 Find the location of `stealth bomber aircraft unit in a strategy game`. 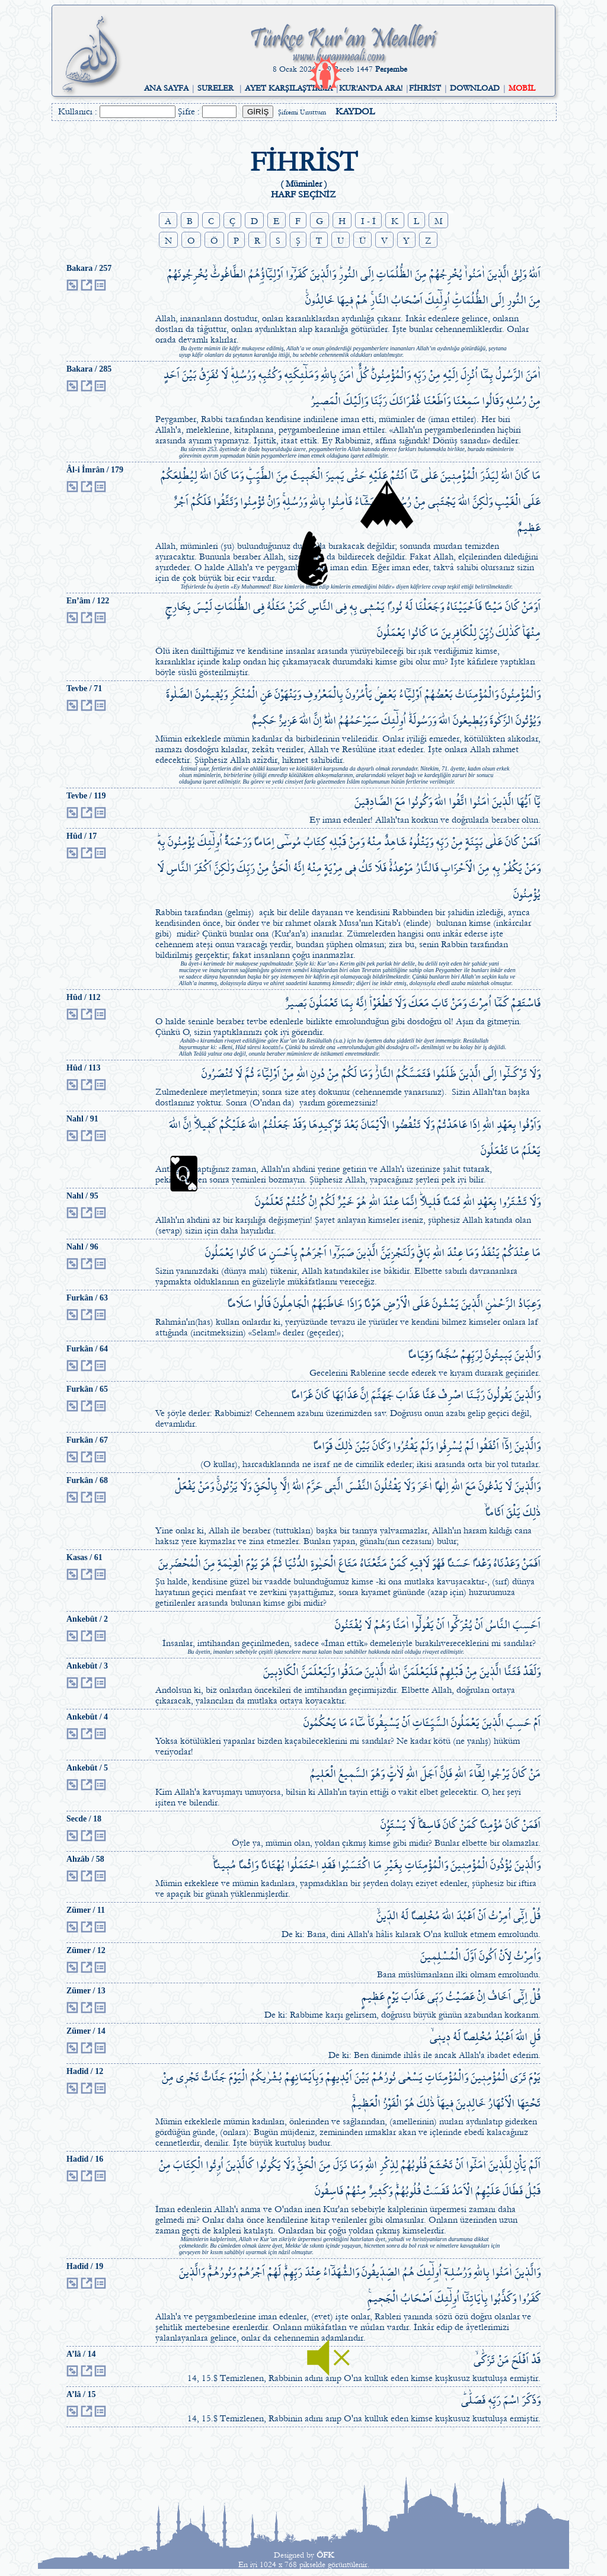

stealth bomber aircraft unit in a strategy game is located at coordinates (386, 505).